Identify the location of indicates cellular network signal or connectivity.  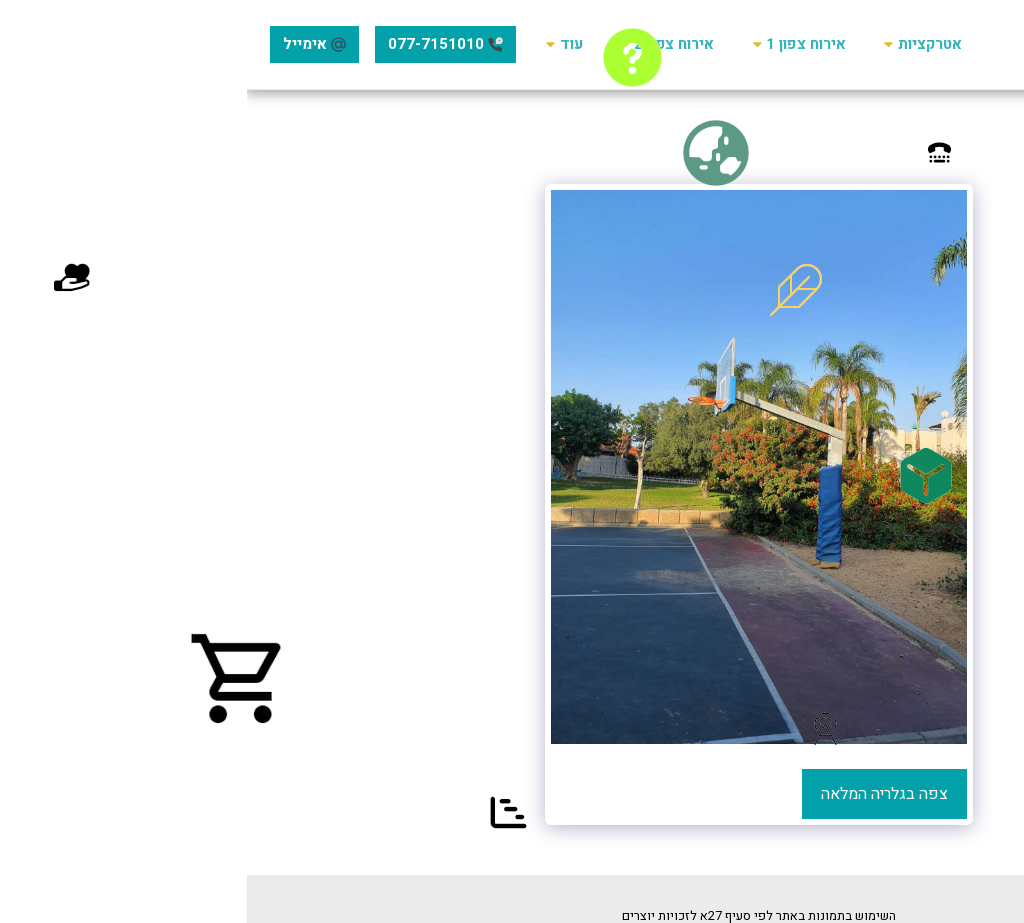
(825, 729).